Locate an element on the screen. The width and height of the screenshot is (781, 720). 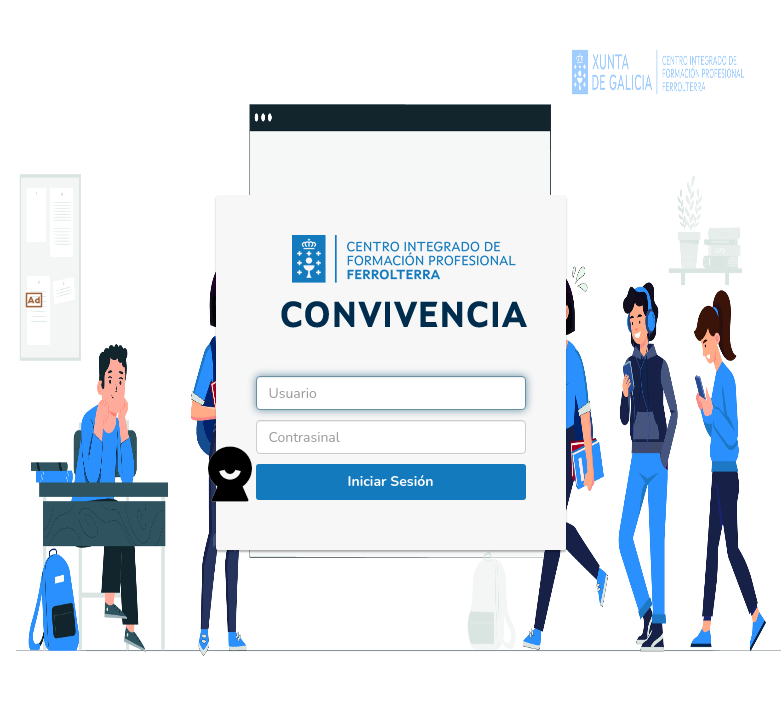
indicates sponsored or promotional content is located at coordinates (34, 300).